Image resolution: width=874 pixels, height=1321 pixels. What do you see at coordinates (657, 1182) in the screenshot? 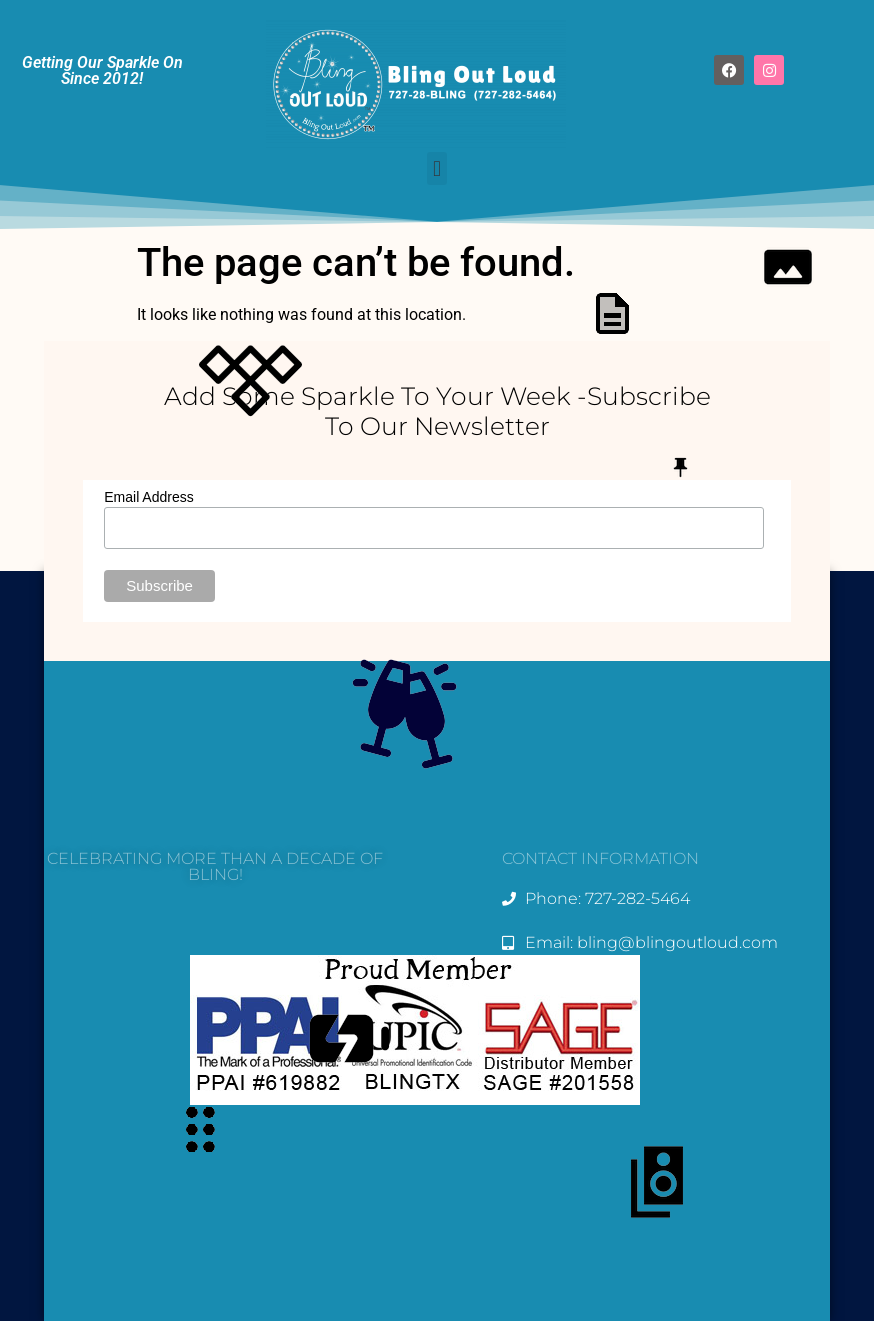
I see `manage connected speaker devices` at bounding box center [657, 1182].